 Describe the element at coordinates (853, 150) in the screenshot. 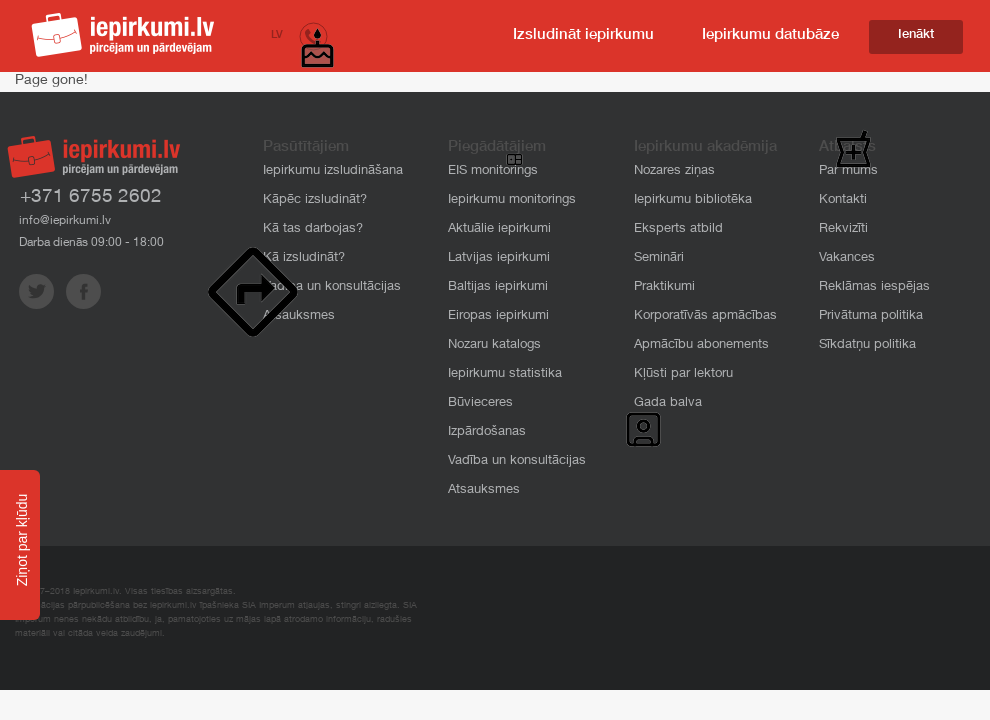

I see `find nearby pharmacies` at that location.